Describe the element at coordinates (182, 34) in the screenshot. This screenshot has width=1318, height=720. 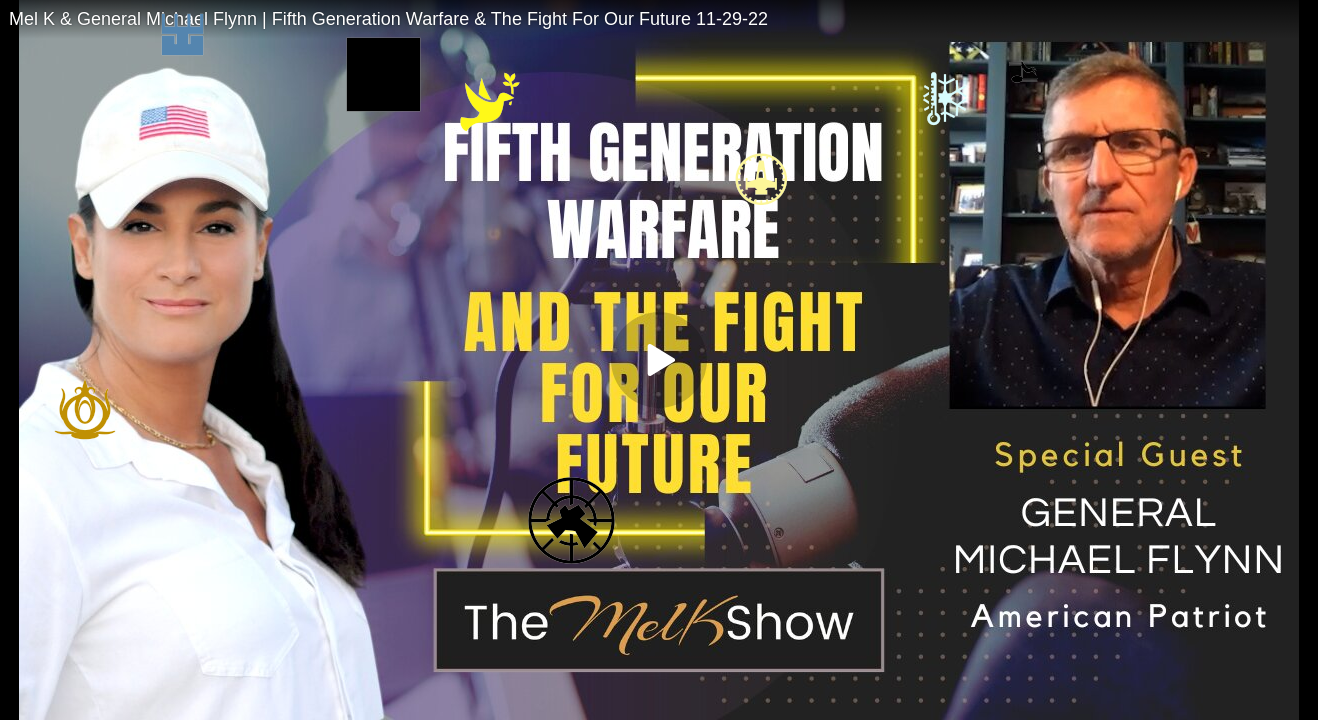
I see `castle or fortress icon for strategy games` at that location.